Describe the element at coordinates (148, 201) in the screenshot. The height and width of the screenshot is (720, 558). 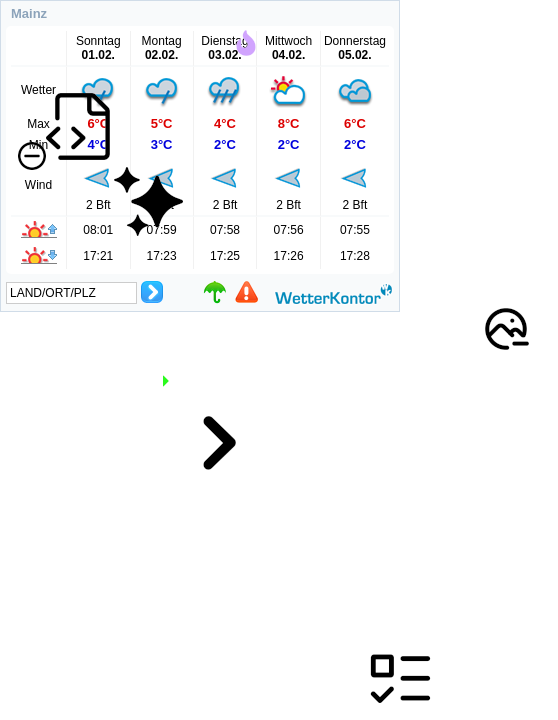
I see `indicates AI-generated or enhanced content` at that location.